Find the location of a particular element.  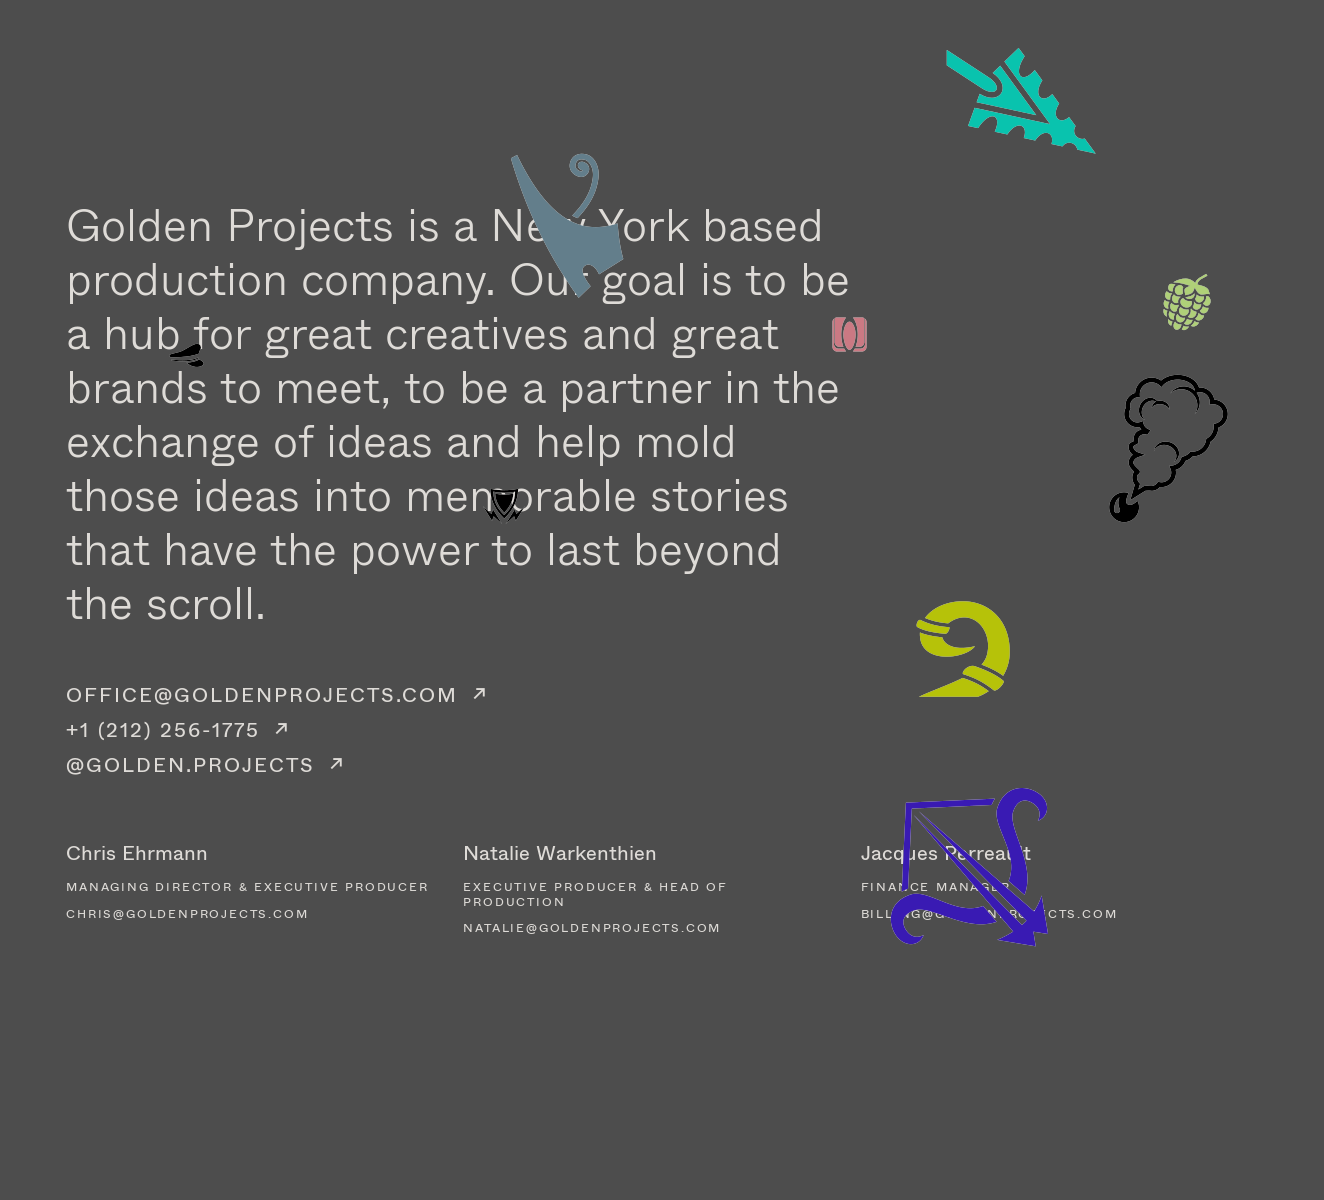

select the deshret (ancient Egyptian red crown) symbol is located at coordinates (567, 226).